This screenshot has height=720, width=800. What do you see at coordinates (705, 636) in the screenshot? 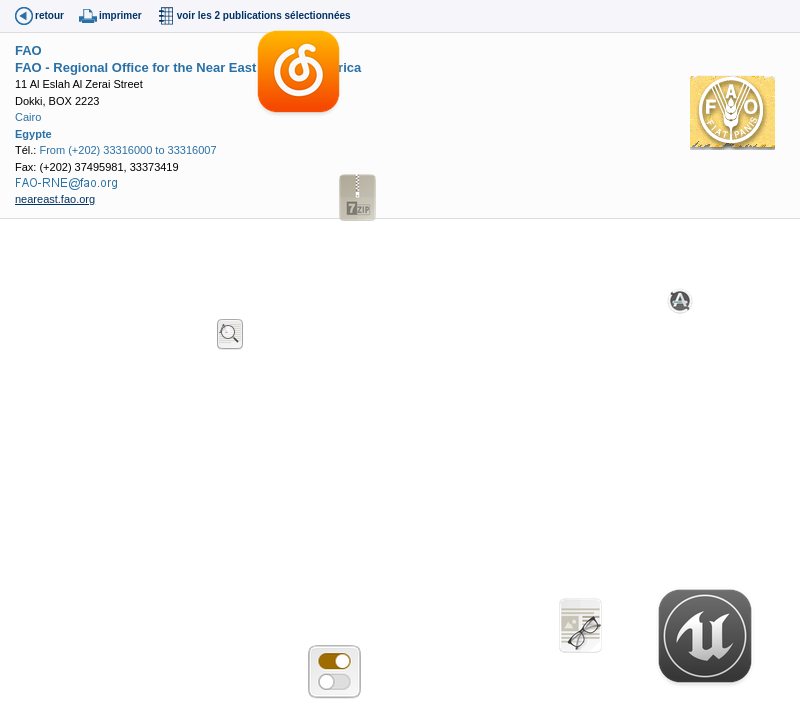
I see `open unreal editor application` at bounding box center [705, 636].